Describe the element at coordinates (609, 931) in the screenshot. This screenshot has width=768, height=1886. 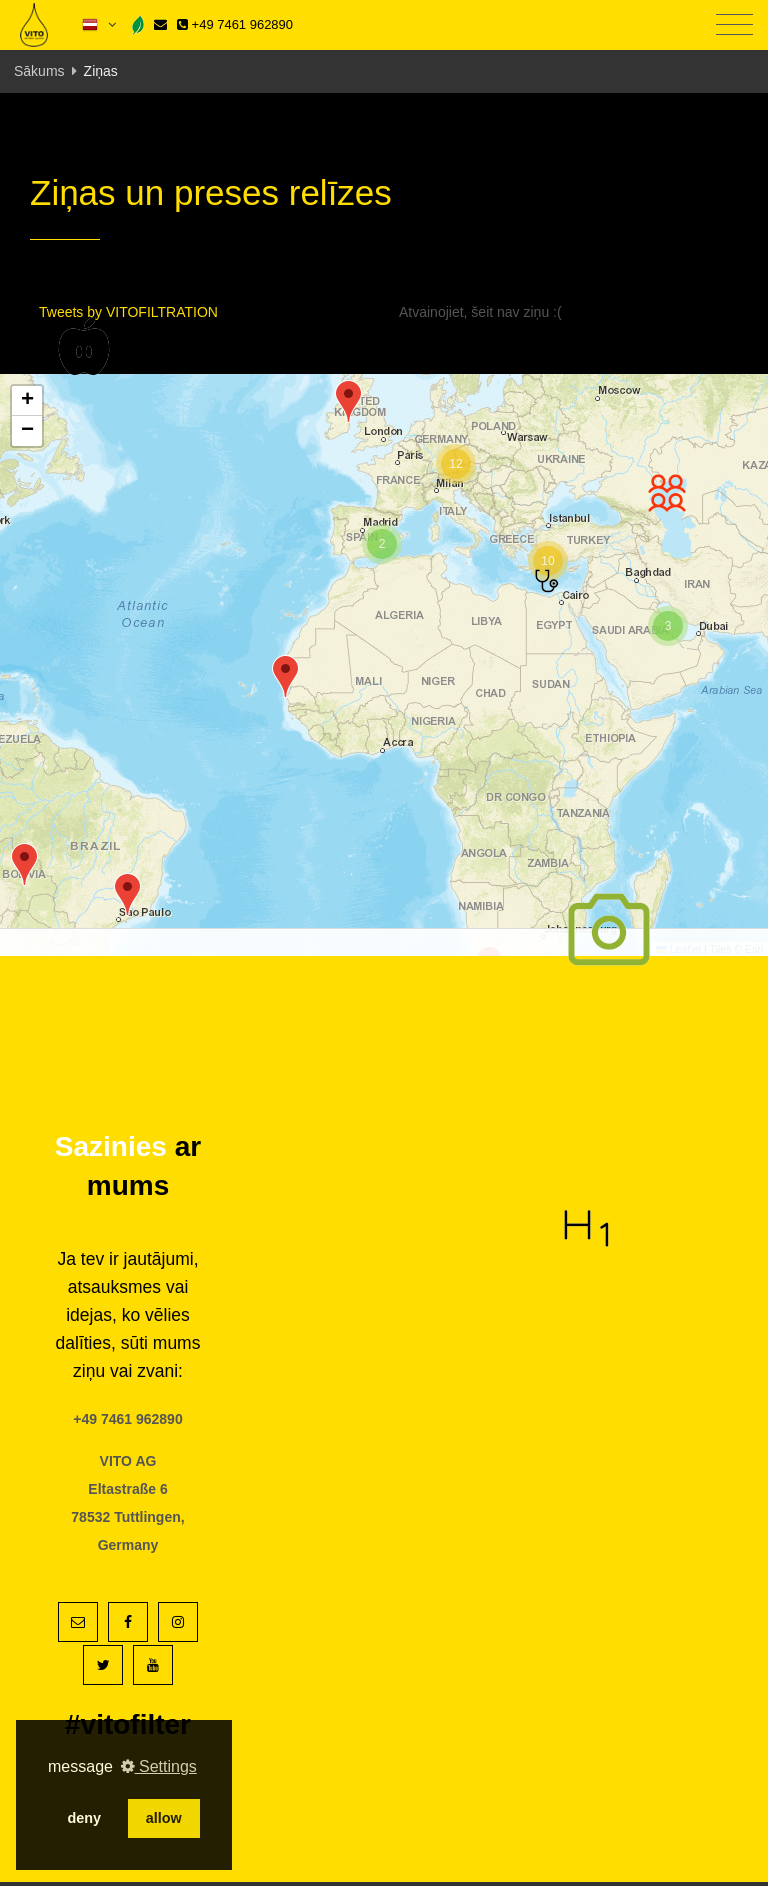
I see `take a photo` at that location.